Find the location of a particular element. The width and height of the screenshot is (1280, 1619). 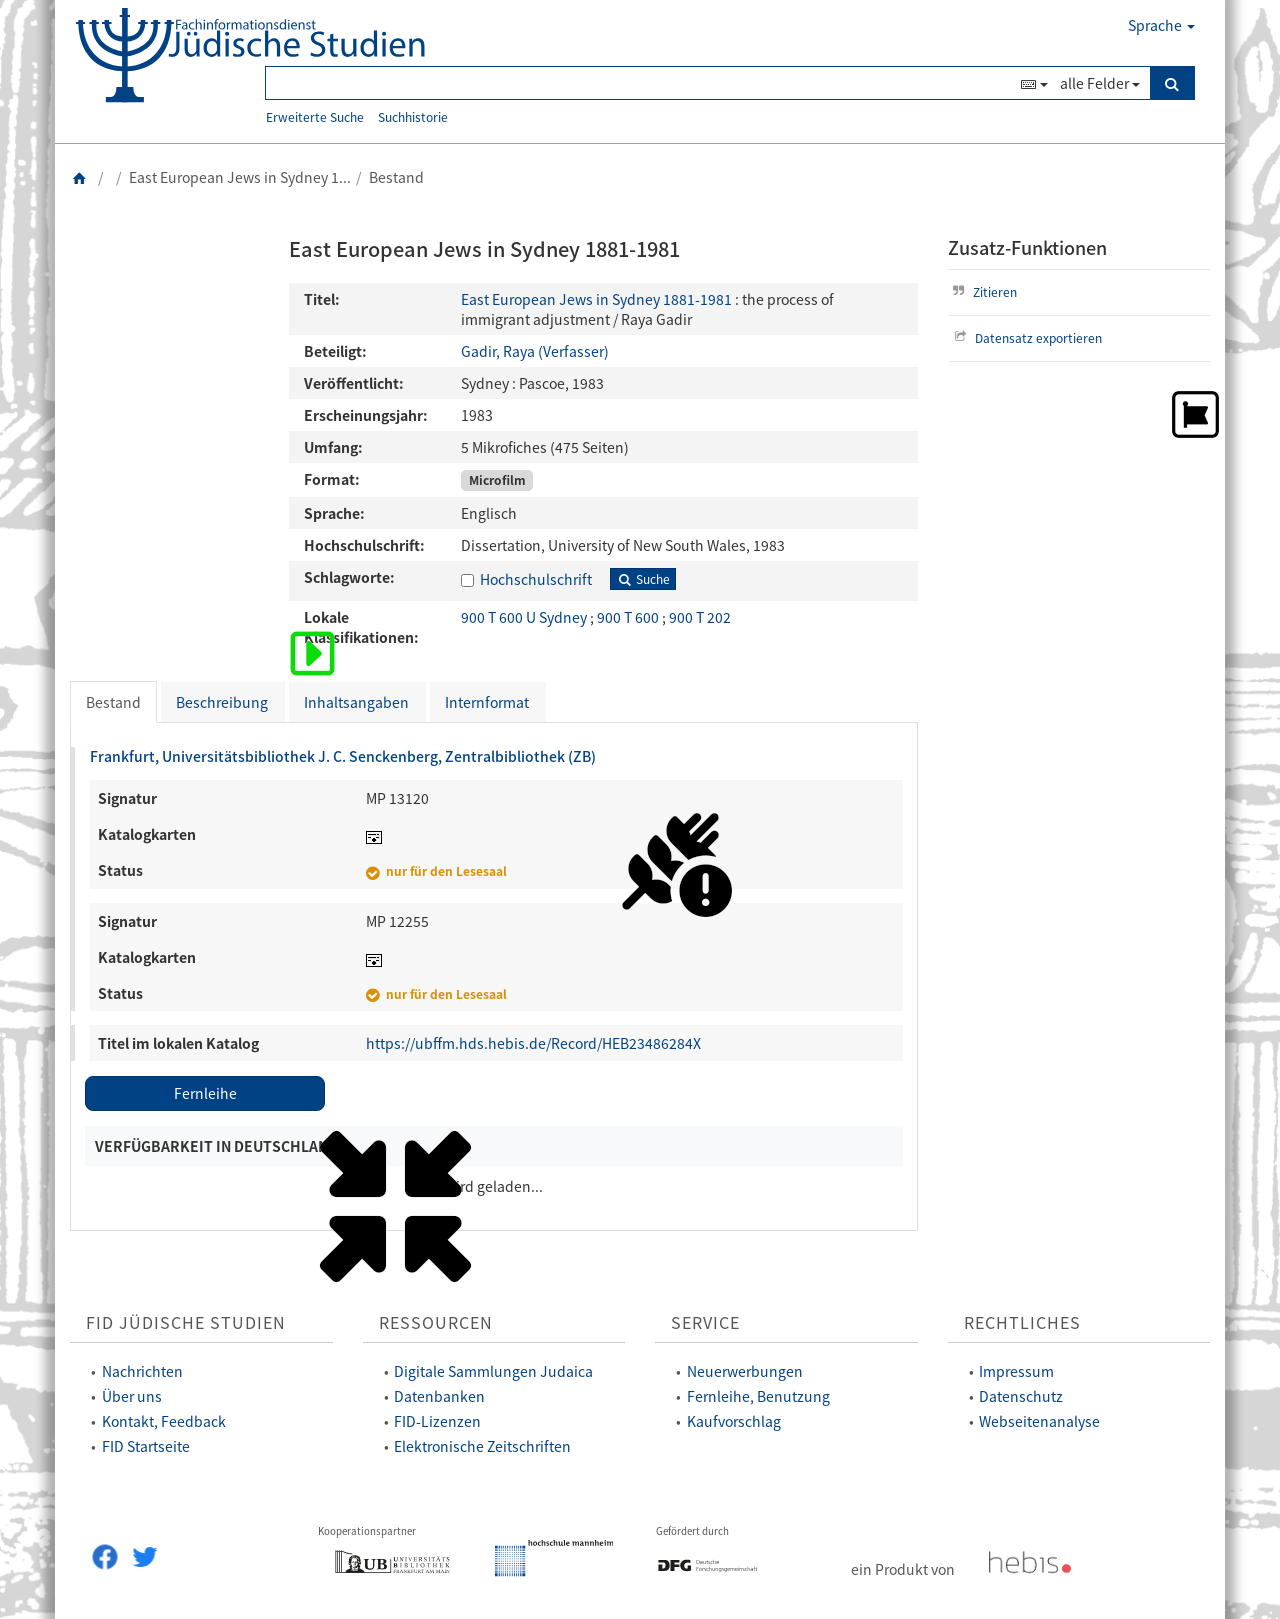

play media or start video is located at coordinates (312, 653).